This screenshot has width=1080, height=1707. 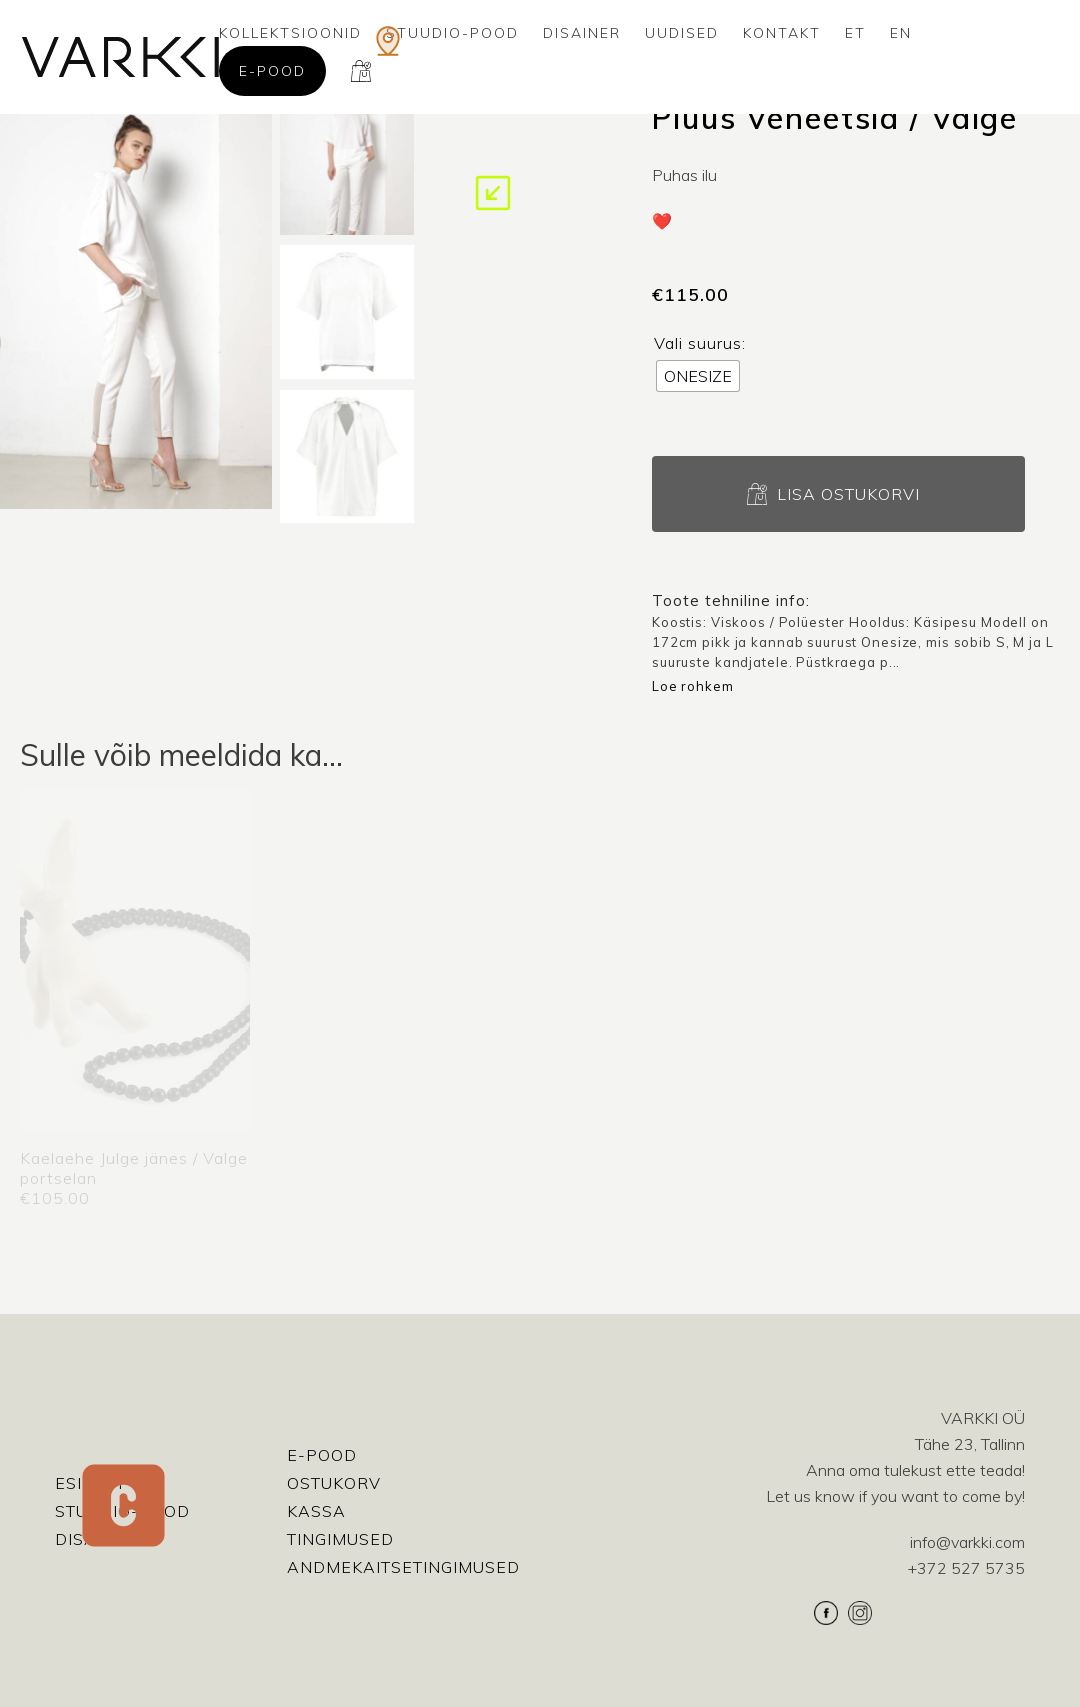 I want to click on move content to bottom-left corner, so click(x=493, y=193).